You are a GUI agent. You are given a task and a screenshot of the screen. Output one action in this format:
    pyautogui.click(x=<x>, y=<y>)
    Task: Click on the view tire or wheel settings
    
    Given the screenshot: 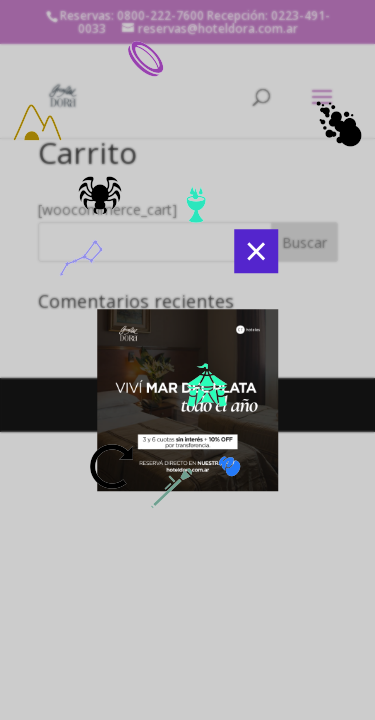 What is the action you would take?
    pyautogui.click(x=146, y=59)
    